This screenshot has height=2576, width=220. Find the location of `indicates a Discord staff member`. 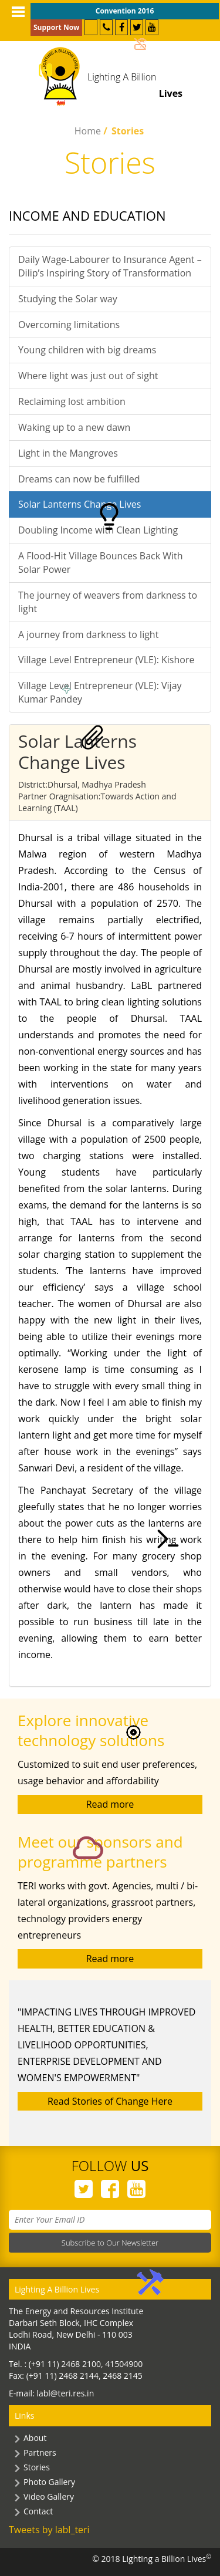

indicates a Discord staff member is located at coordinates (150, 2282).